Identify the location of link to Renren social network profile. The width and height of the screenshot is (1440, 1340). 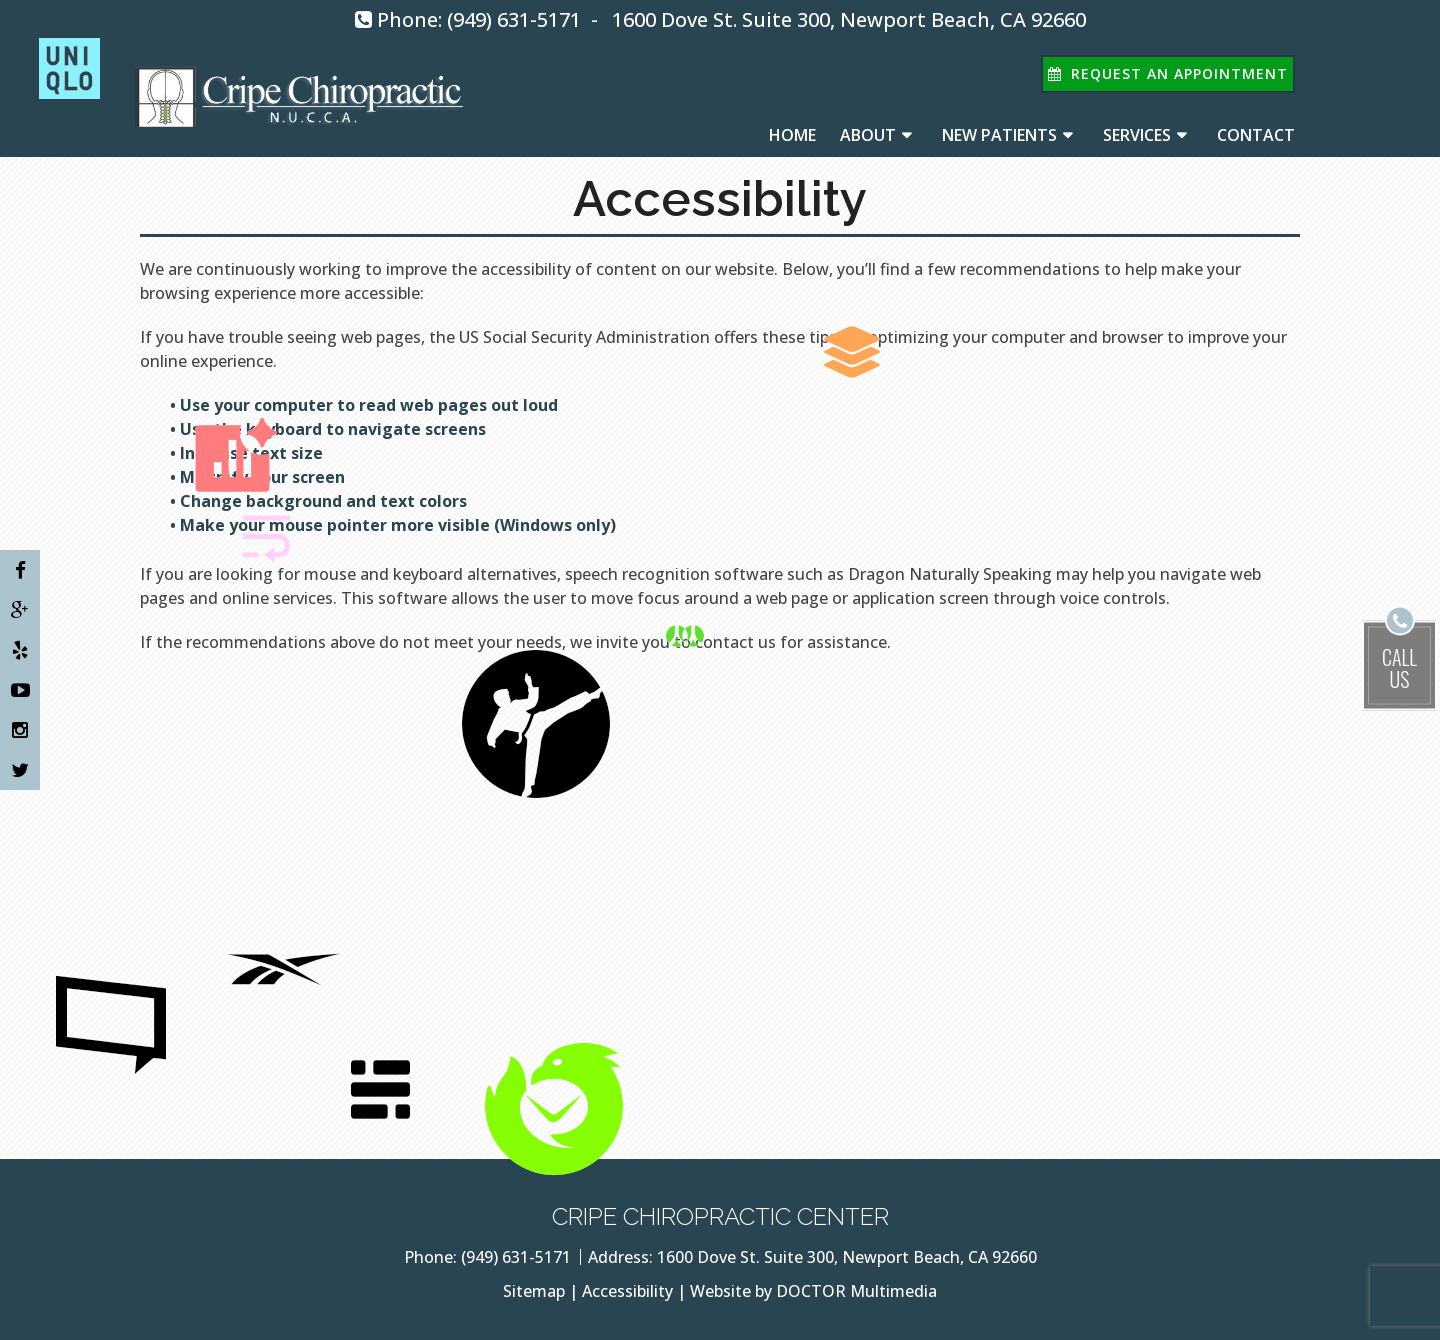
(685, 636).